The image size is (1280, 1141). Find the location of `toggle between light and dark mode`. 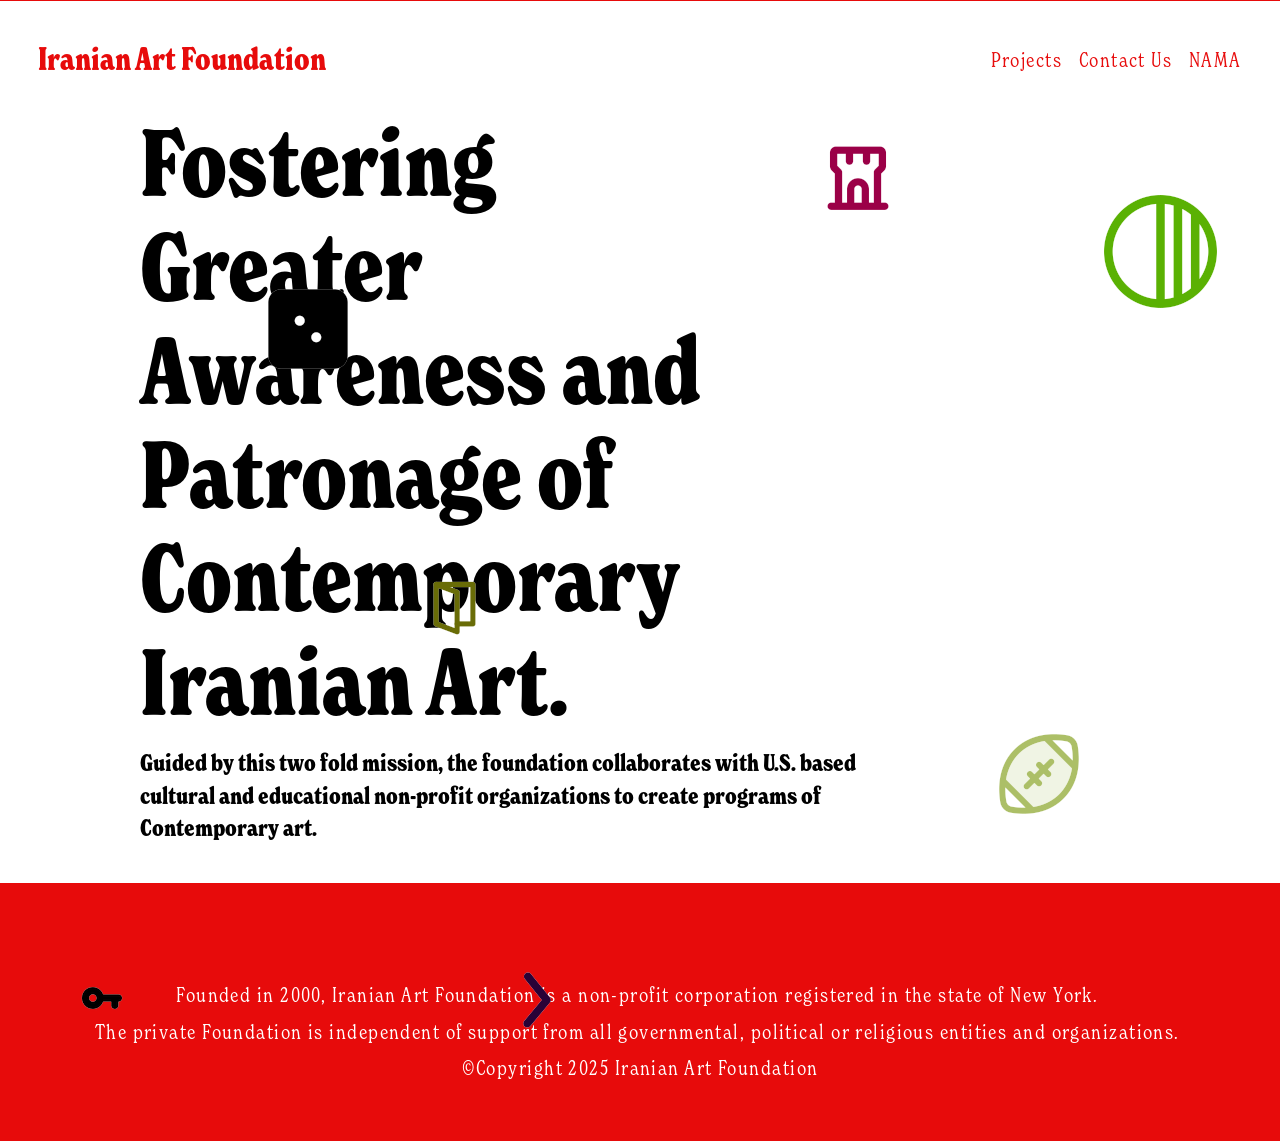

toggle between light and dark mode is located at coordinates (1160, 251).